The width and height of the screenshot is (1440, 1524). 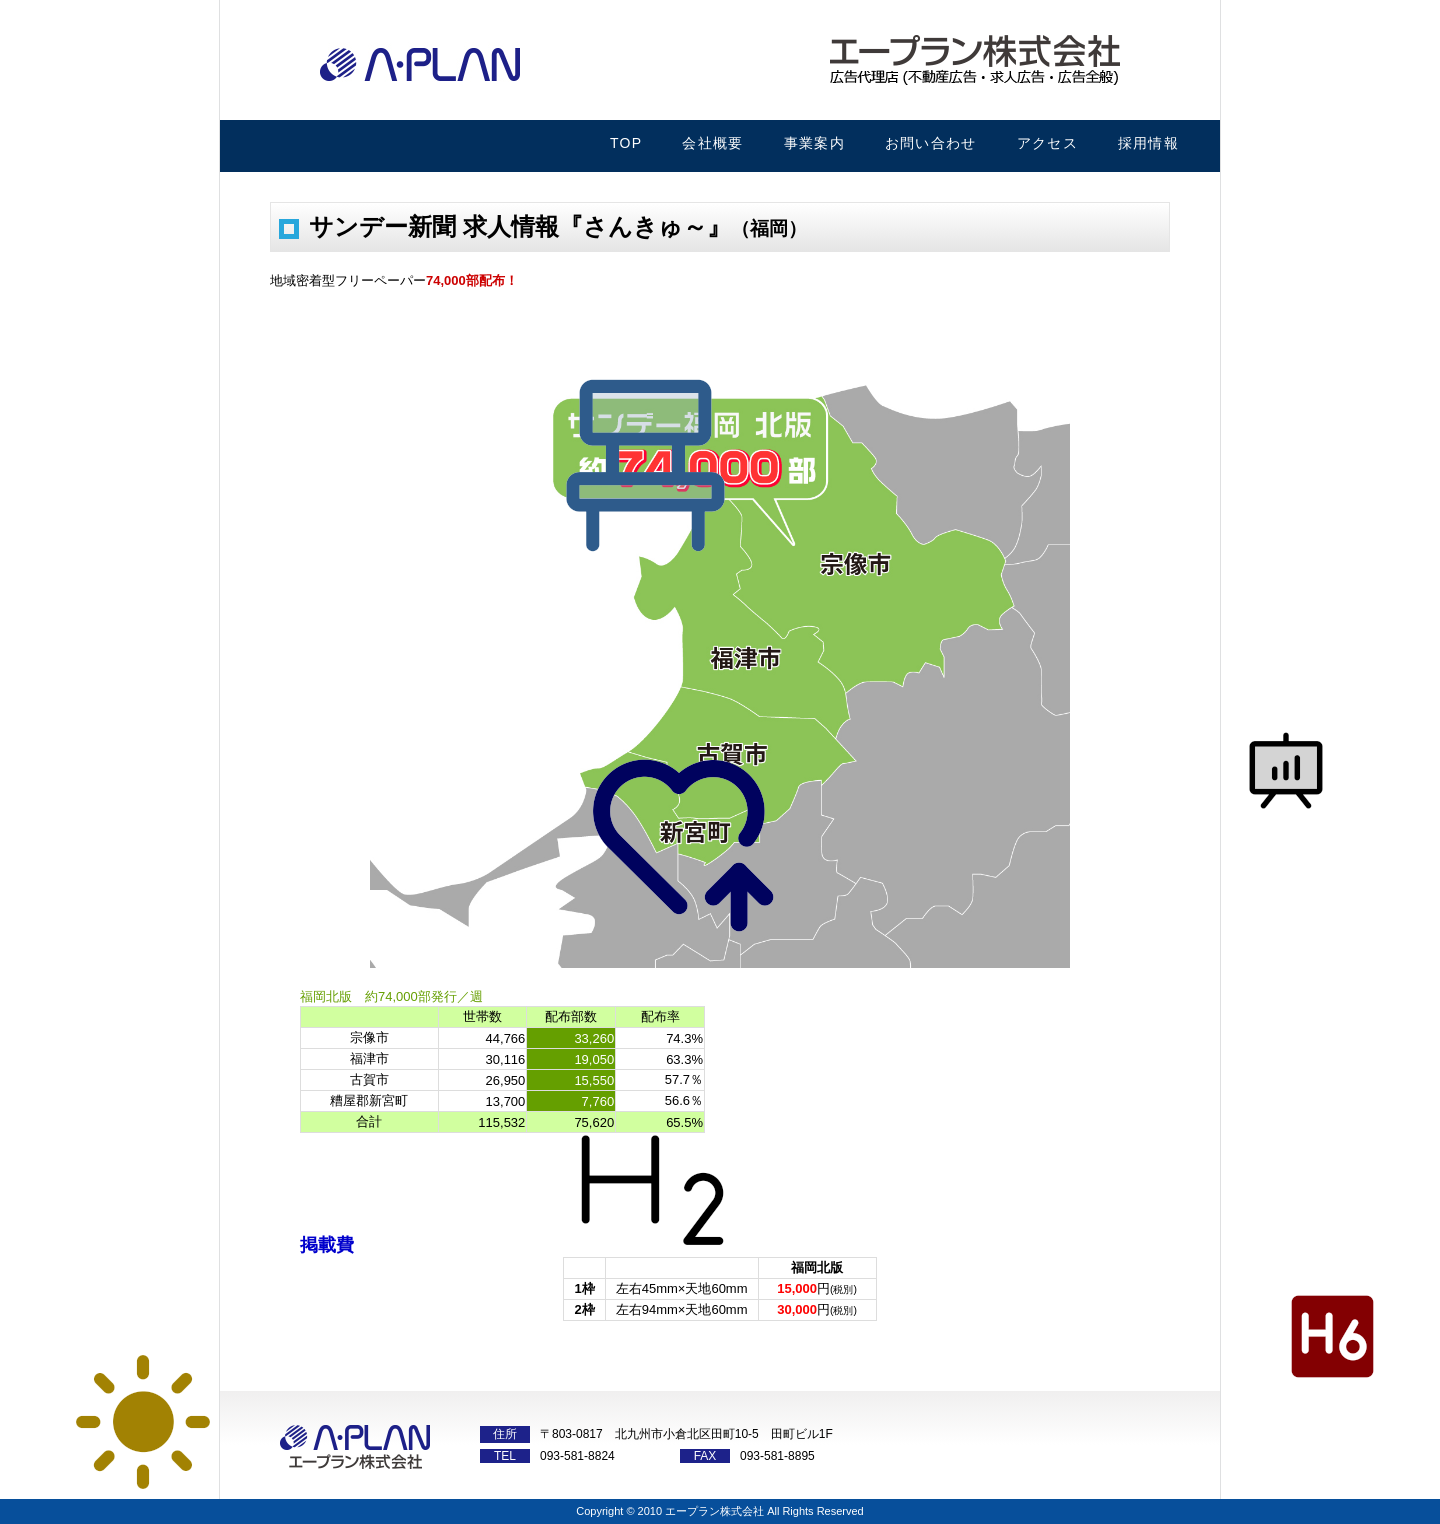 I want to click on format text as heading level 2, so click(x=644, y=1187).